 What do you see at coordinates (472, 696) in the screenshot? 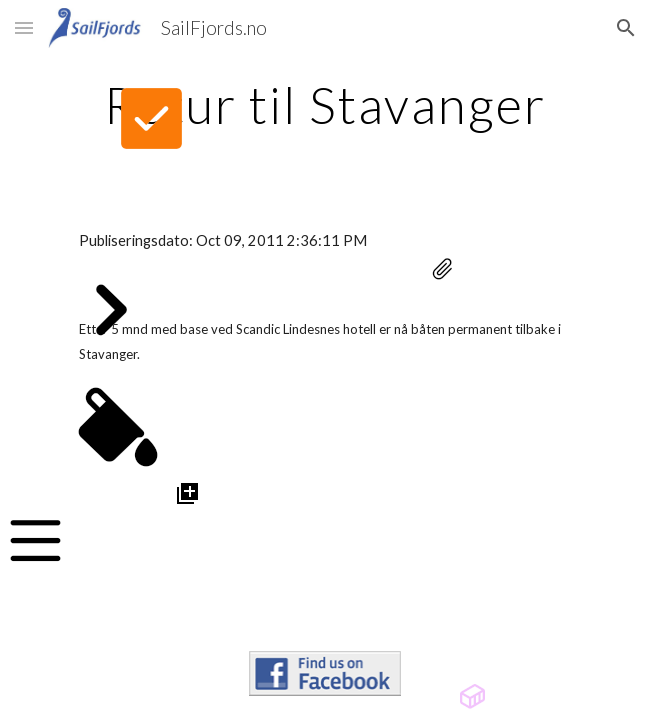
I see `view container or package details` at bounding box center [472, 696].